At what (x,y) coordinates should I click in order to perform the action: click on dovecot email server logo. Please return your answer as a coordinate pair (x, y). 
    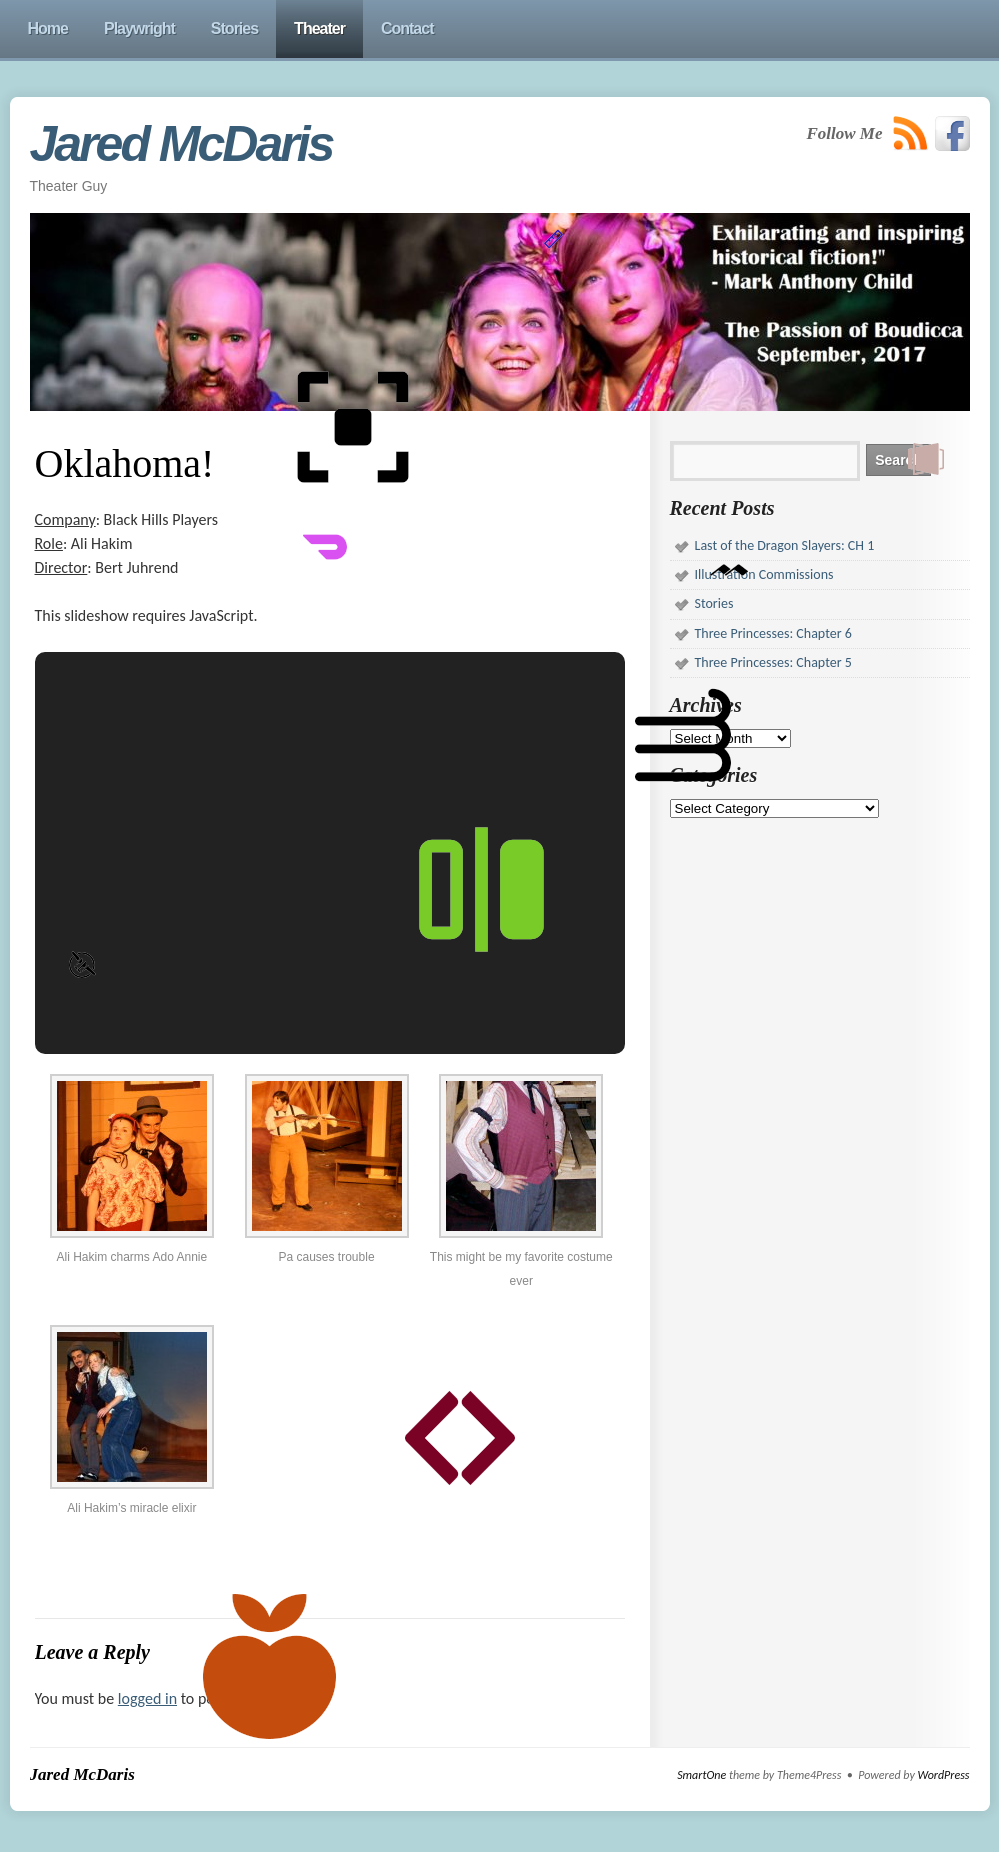
    Looking at the image, I should click on (729, 570).